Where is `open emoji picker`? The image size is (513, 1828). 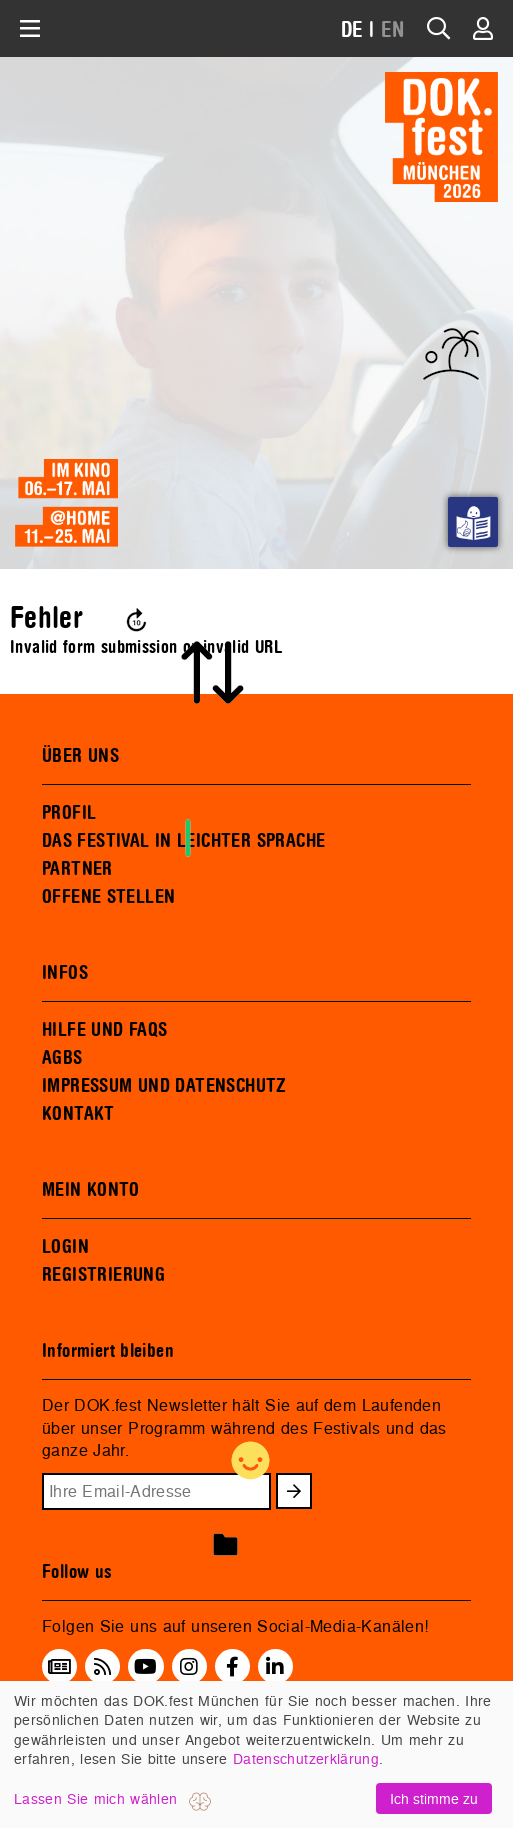 open emoji picker is located at coordinates (250, 1460).